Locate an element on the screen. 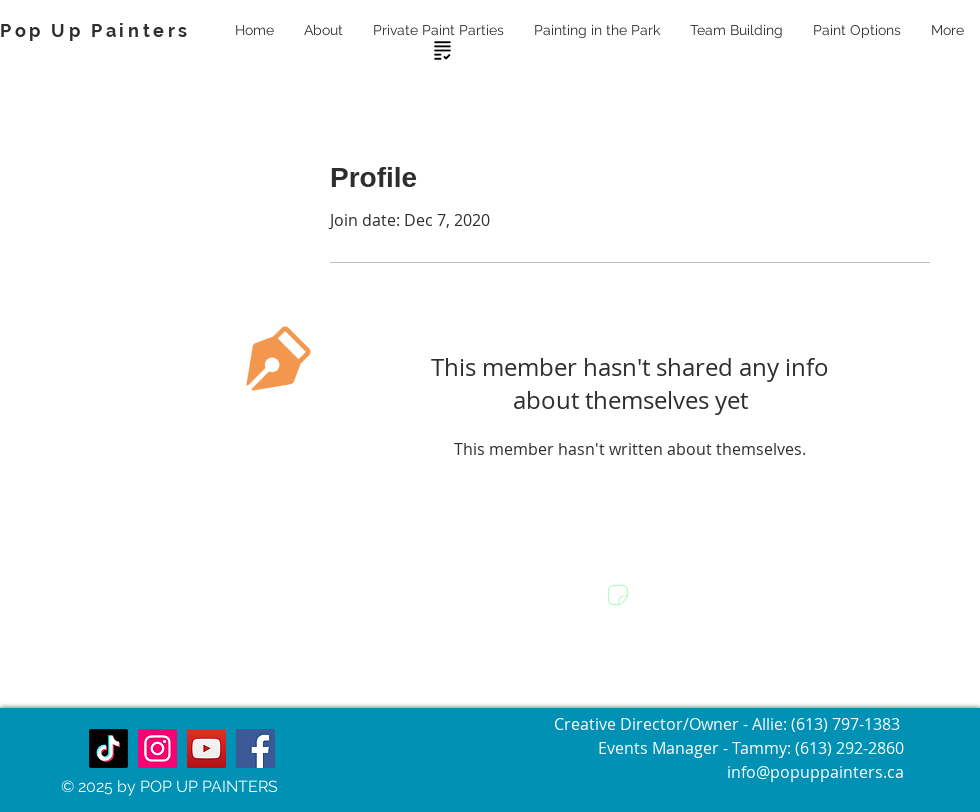 This screenshot has width=980, height=812. view grading or assessment results is located at coordinates (442, 50).